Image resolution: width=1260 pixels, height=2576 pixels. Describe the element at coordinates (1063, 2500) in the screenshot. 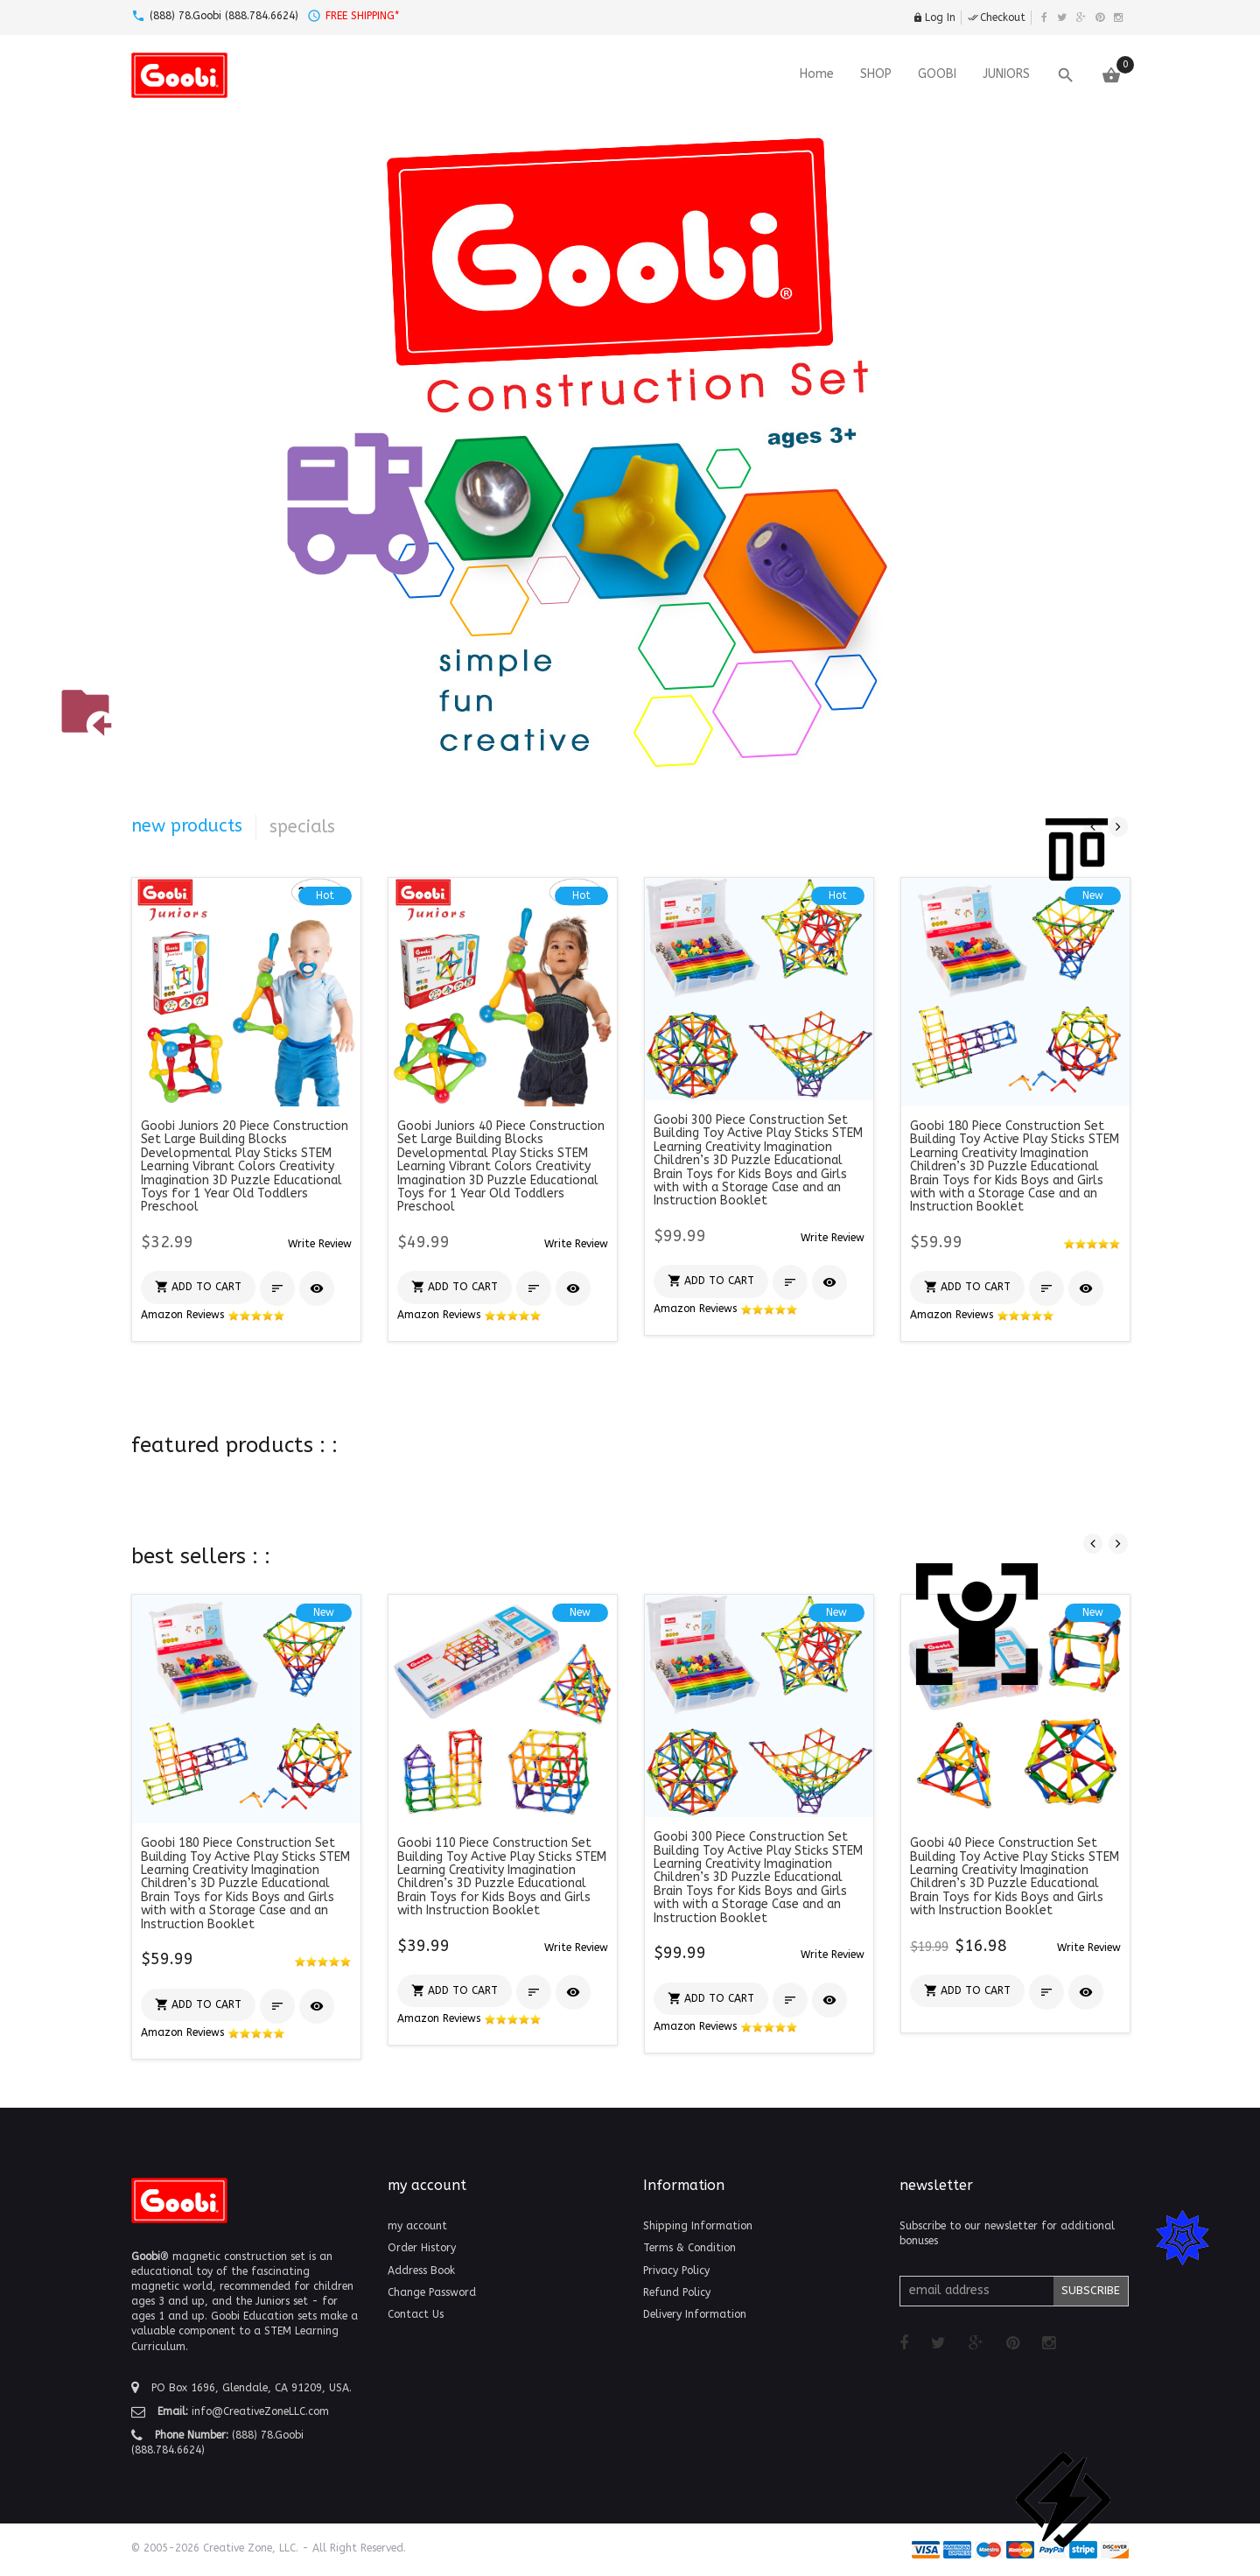

I see `honeybadger application monitoring service logo` at that location.